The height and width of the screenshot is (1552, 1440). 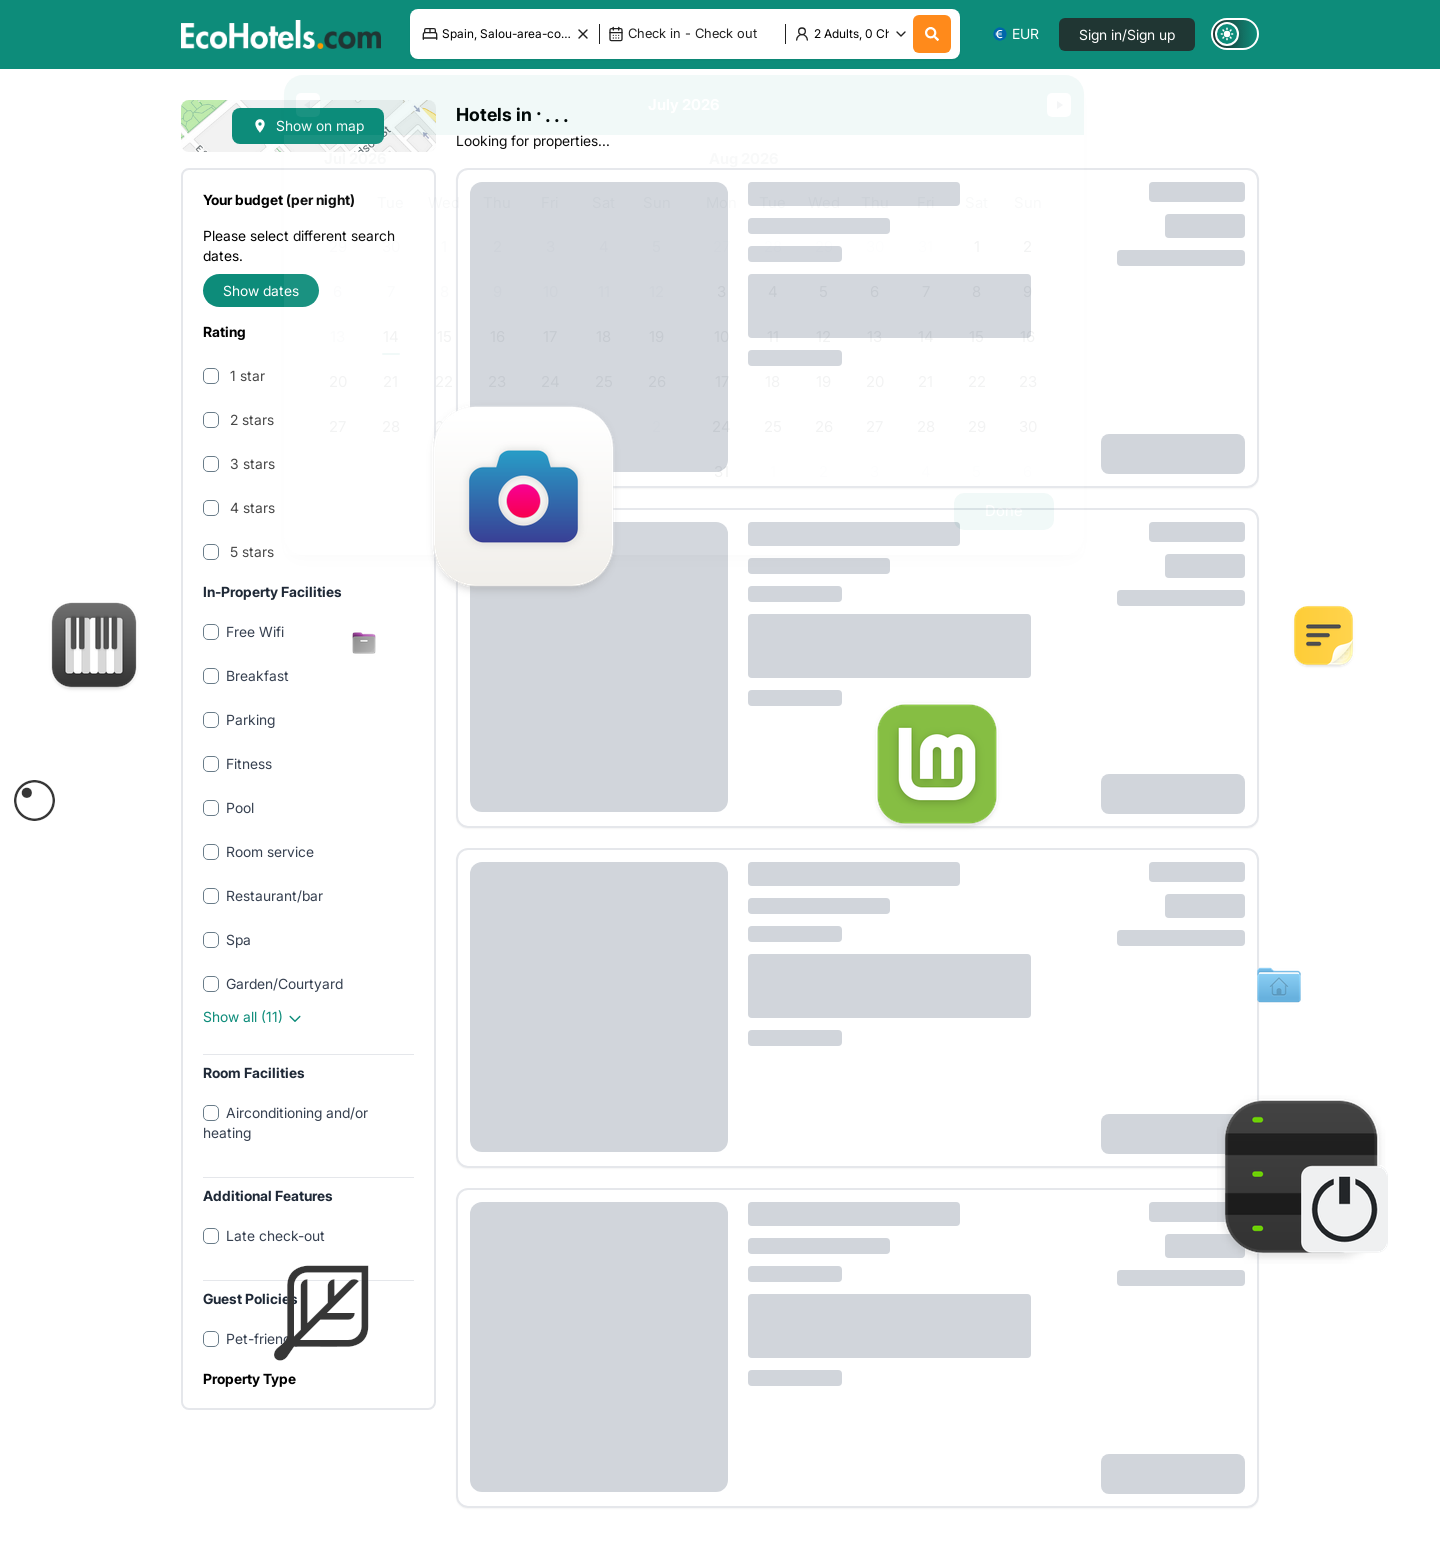 What do you see at coordinates (94, 645) in the screenshot?
I see `open virtual midi piano keyboard app` at bounding box center [94, 645].